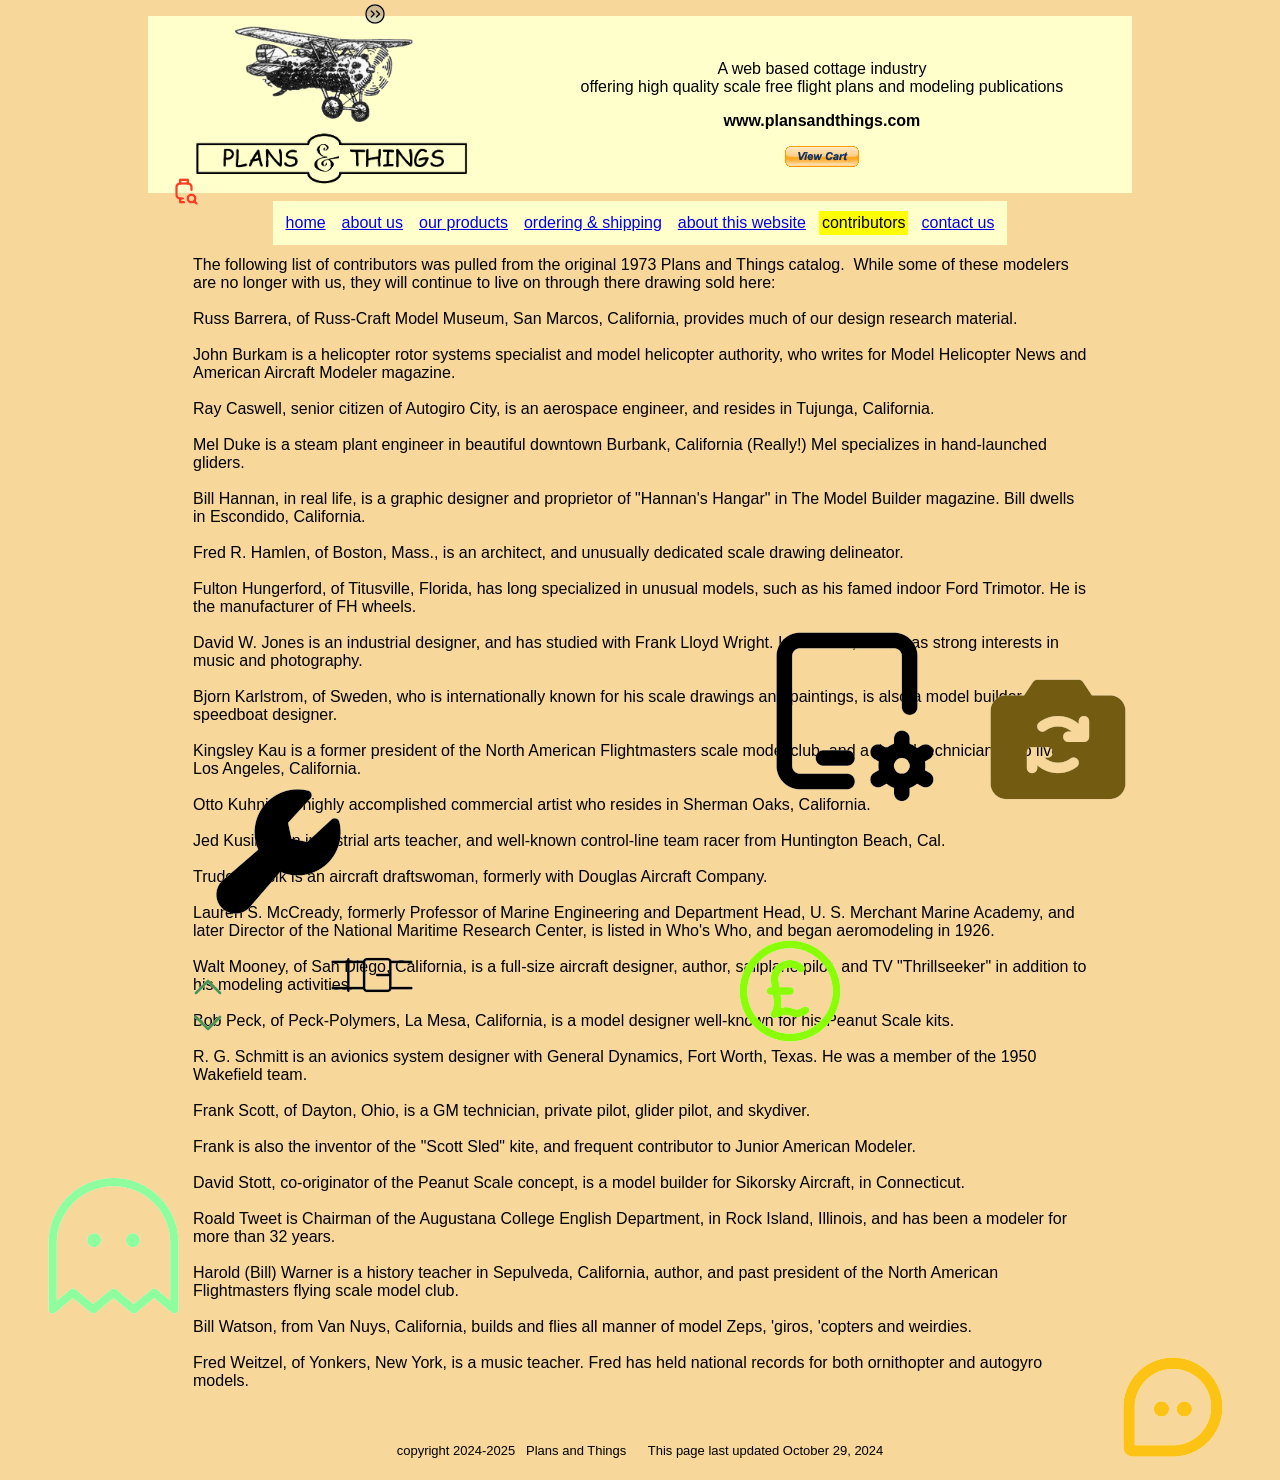  What do you see at coordinates (278, 851) in the screenshot?
I see `access settings or preferences` at bounding box center [278, 851].